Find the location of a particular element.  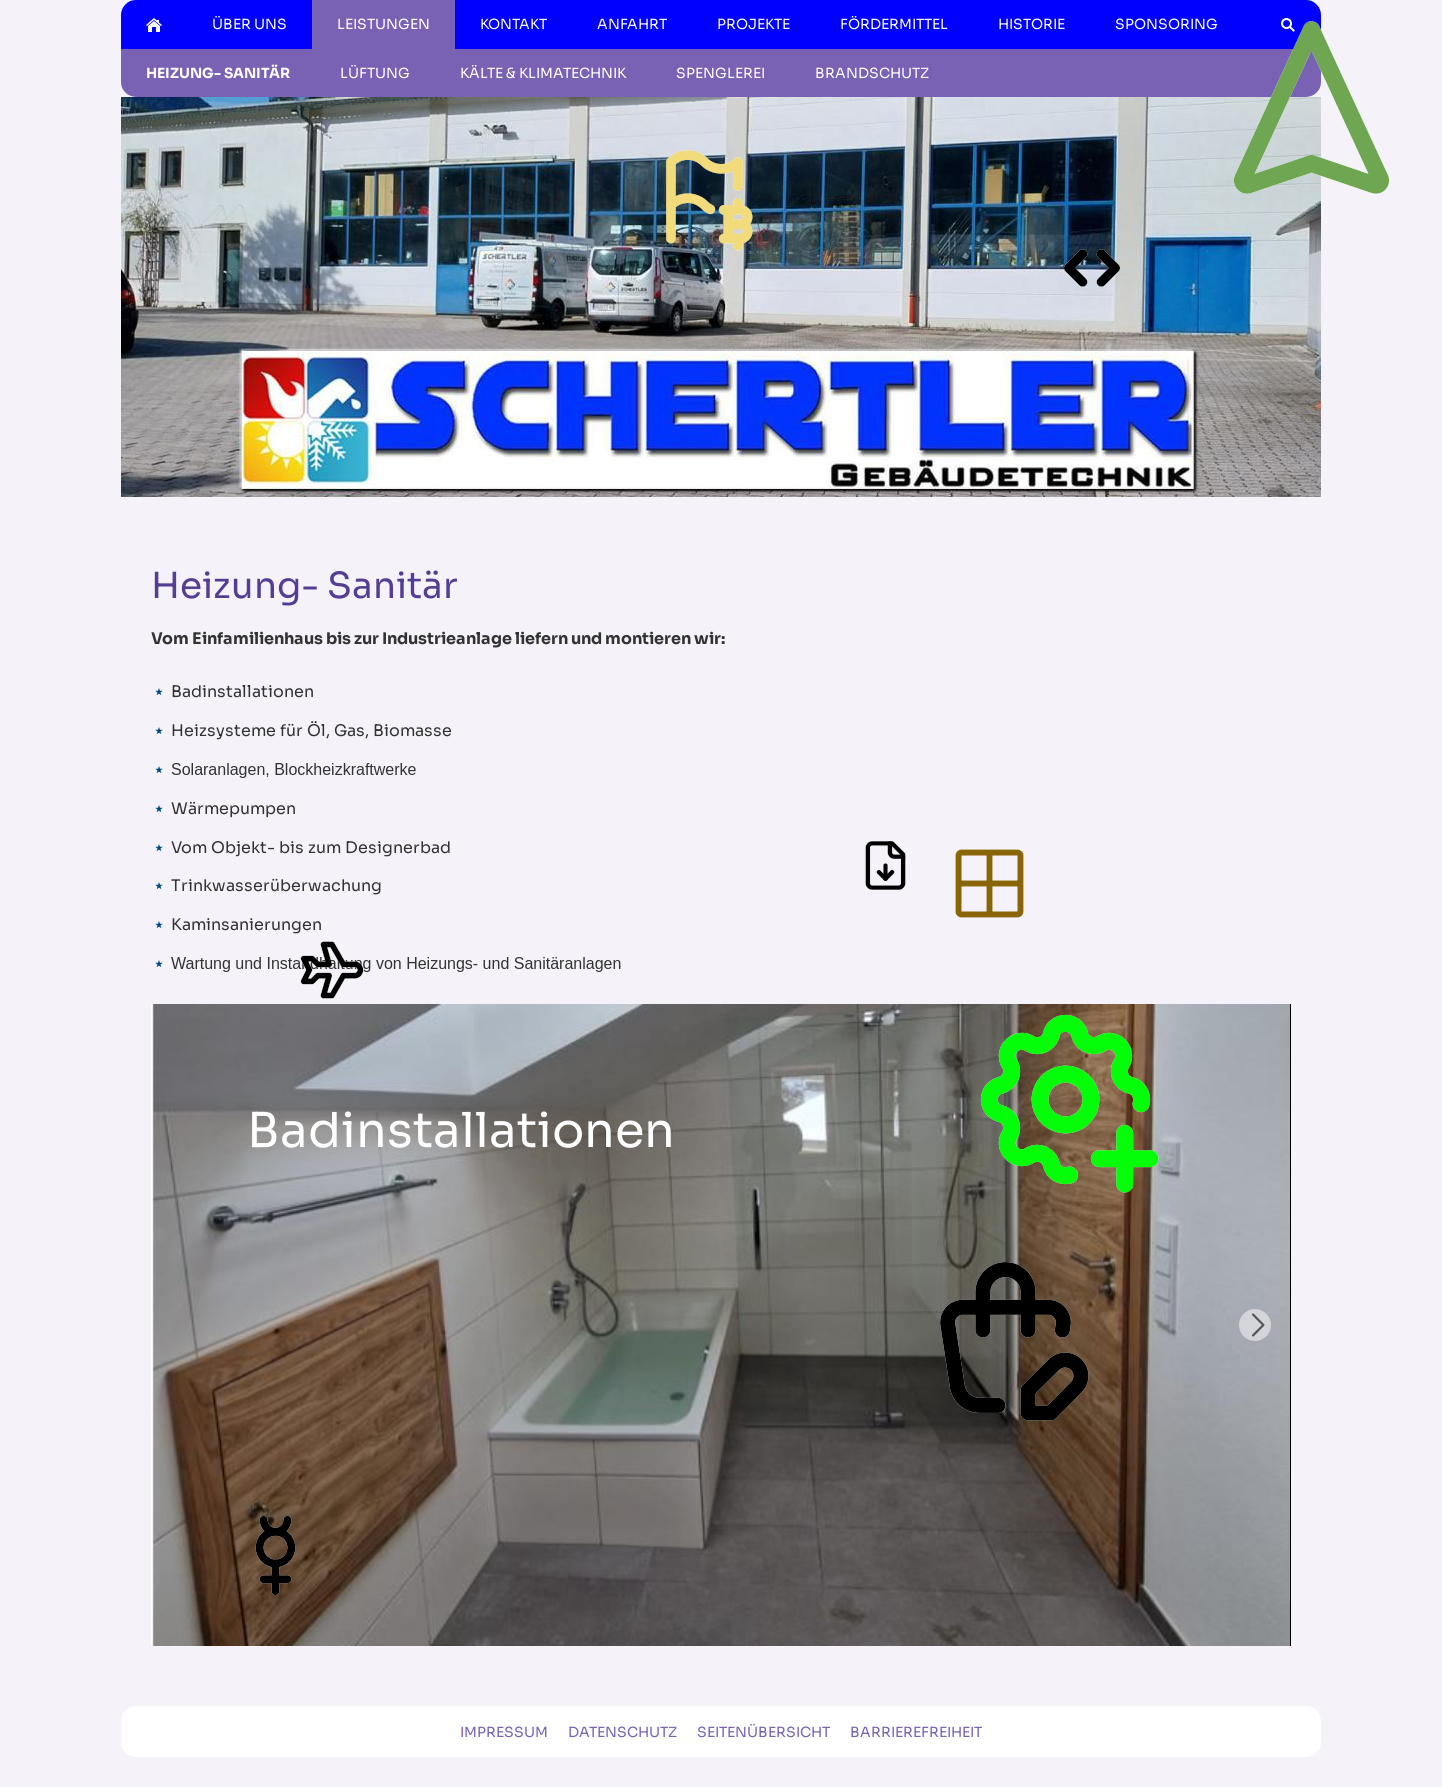

flag or mark a bitcoin transaction is located at coordinates (704, 195).